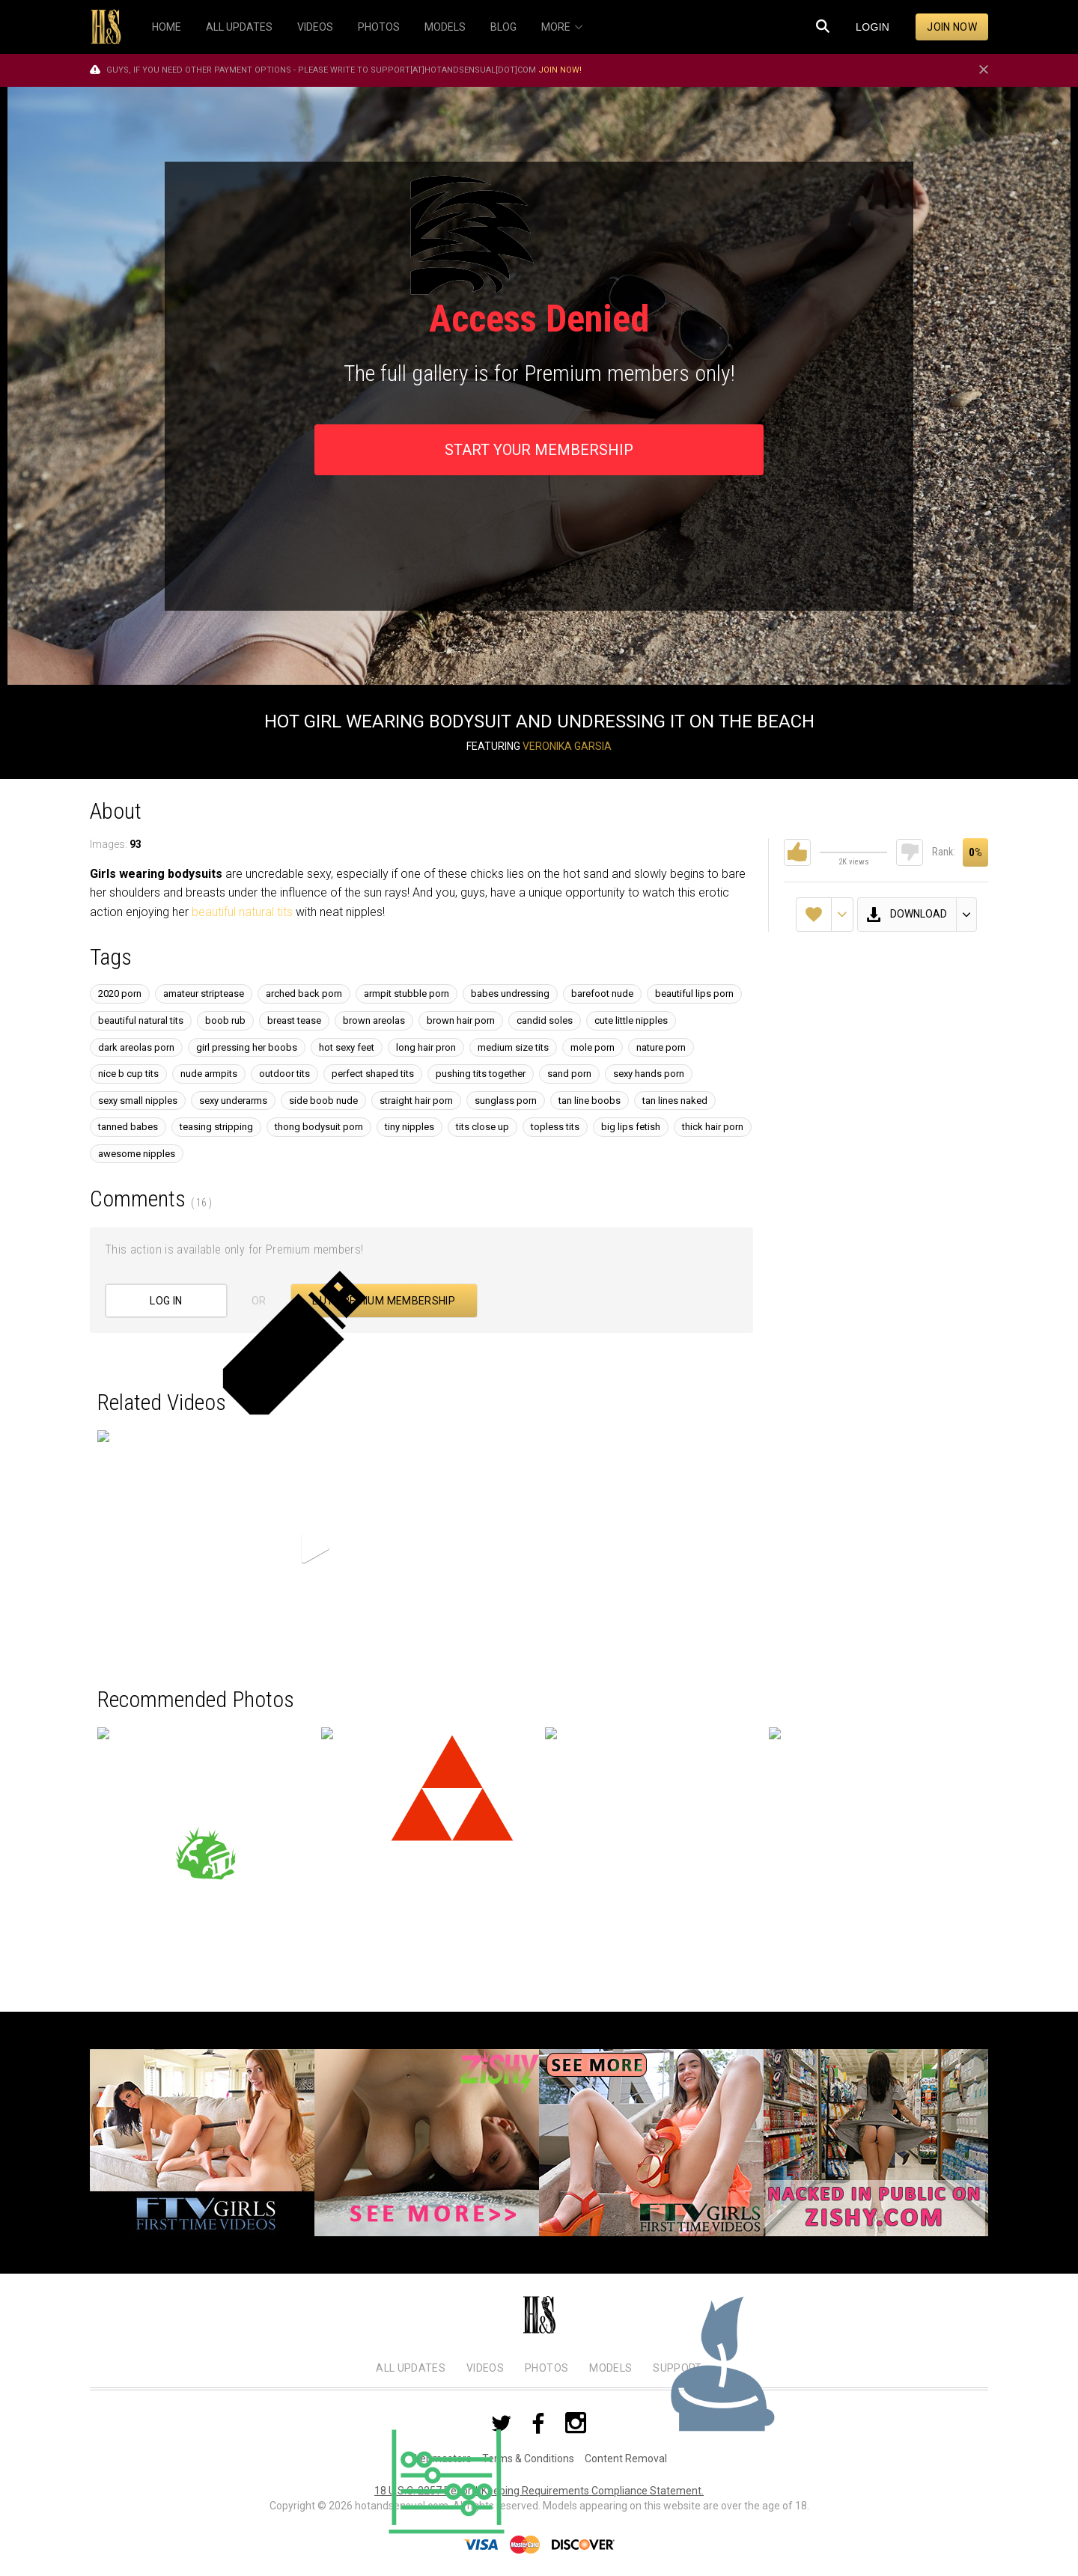  I want to click on access external storage device, so click(296, 1341).